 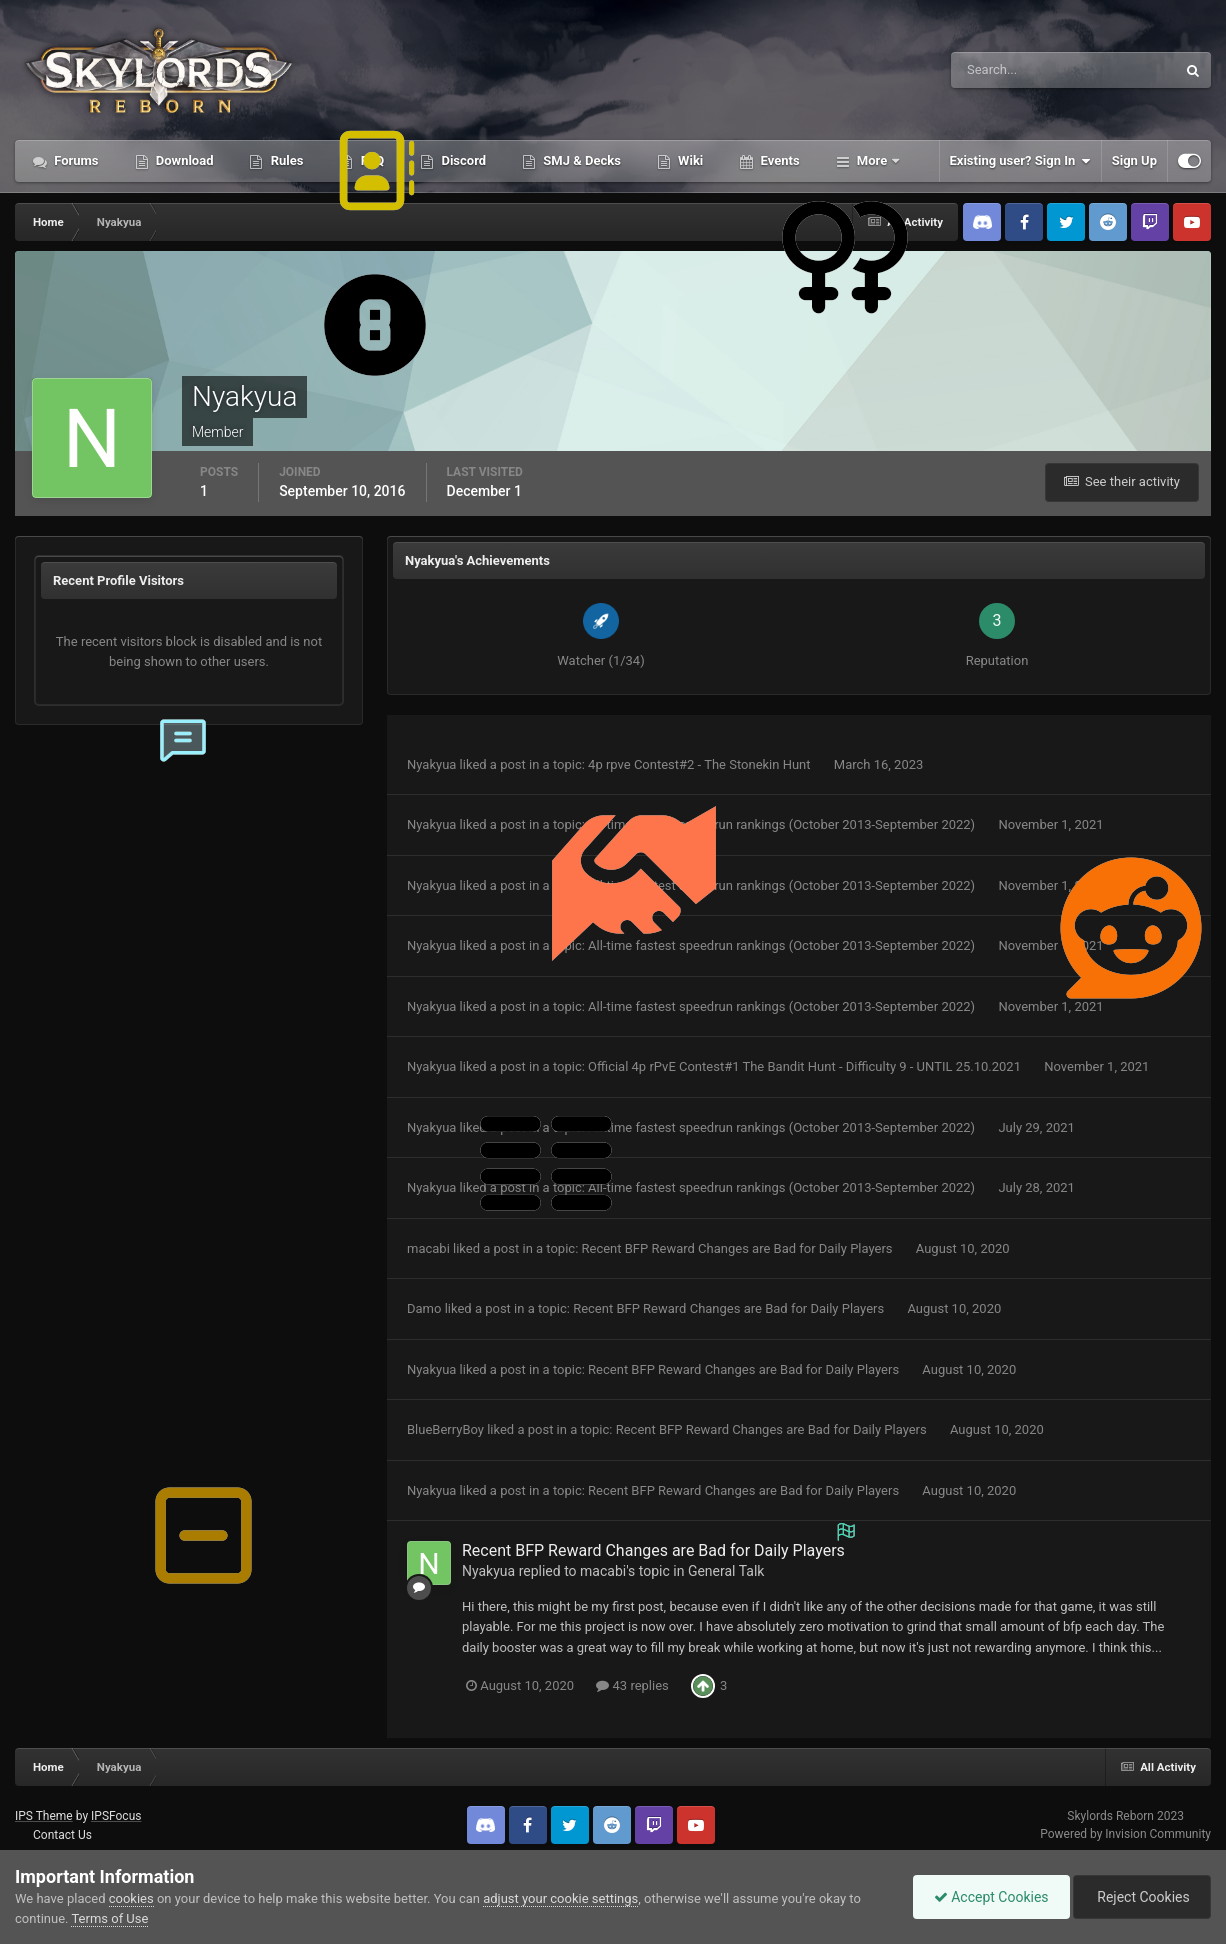 I want to click on remove item from list or selection, so click(x=203, y=1535).